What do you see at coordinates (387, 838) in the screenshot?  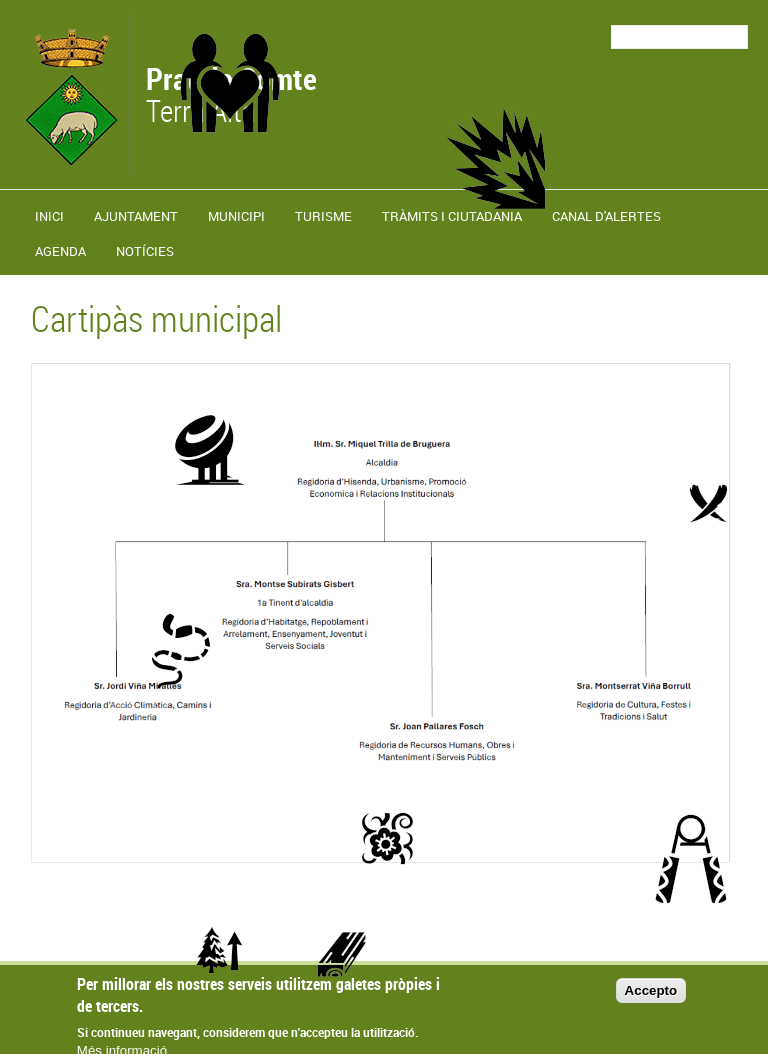 I see `decorative floral element for game UI` at bounding box center [387, 838].